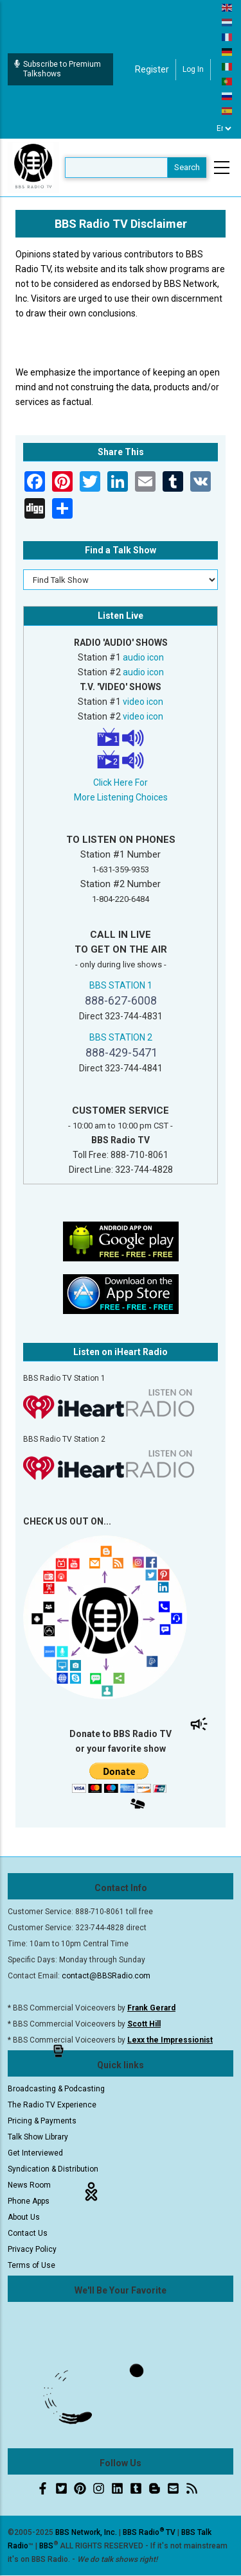 Image resolution: width=241 pixels, height=2576 pixels. What do you see at coordinates (91, 2191) in the screenshot?
I see `open sugarizer learning platform` at bounding box center [91, 2191].